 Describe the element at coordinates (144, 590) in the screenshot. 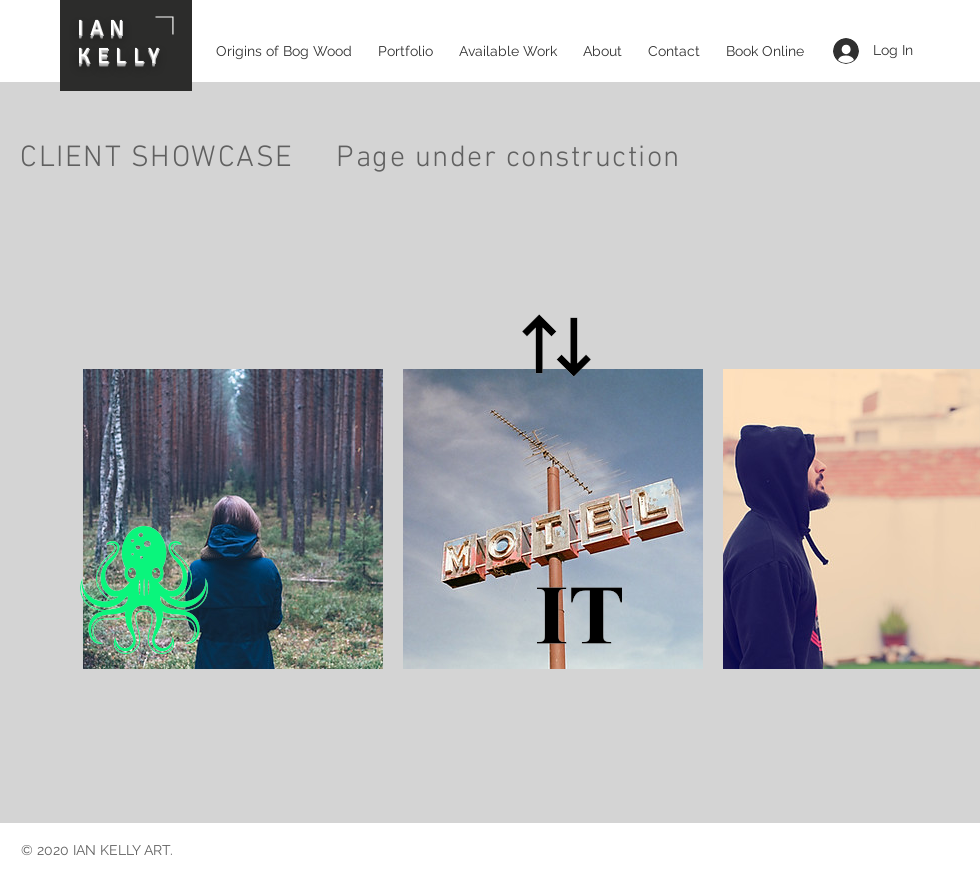

I see `testing library logo` at that location.